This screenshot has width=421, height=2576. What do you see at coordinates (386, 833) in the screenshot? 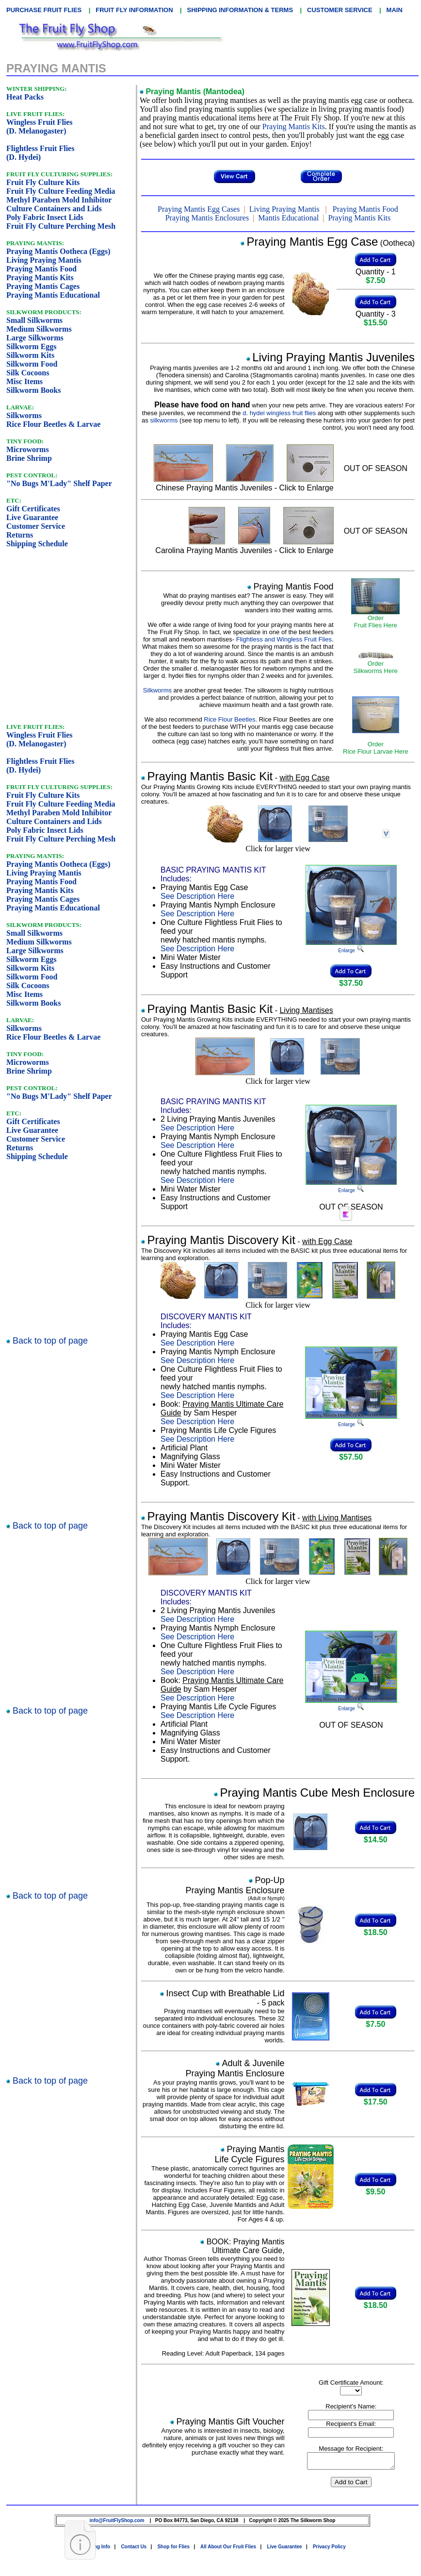
I see `a v programming language source file` at bounding box center [386, 833].